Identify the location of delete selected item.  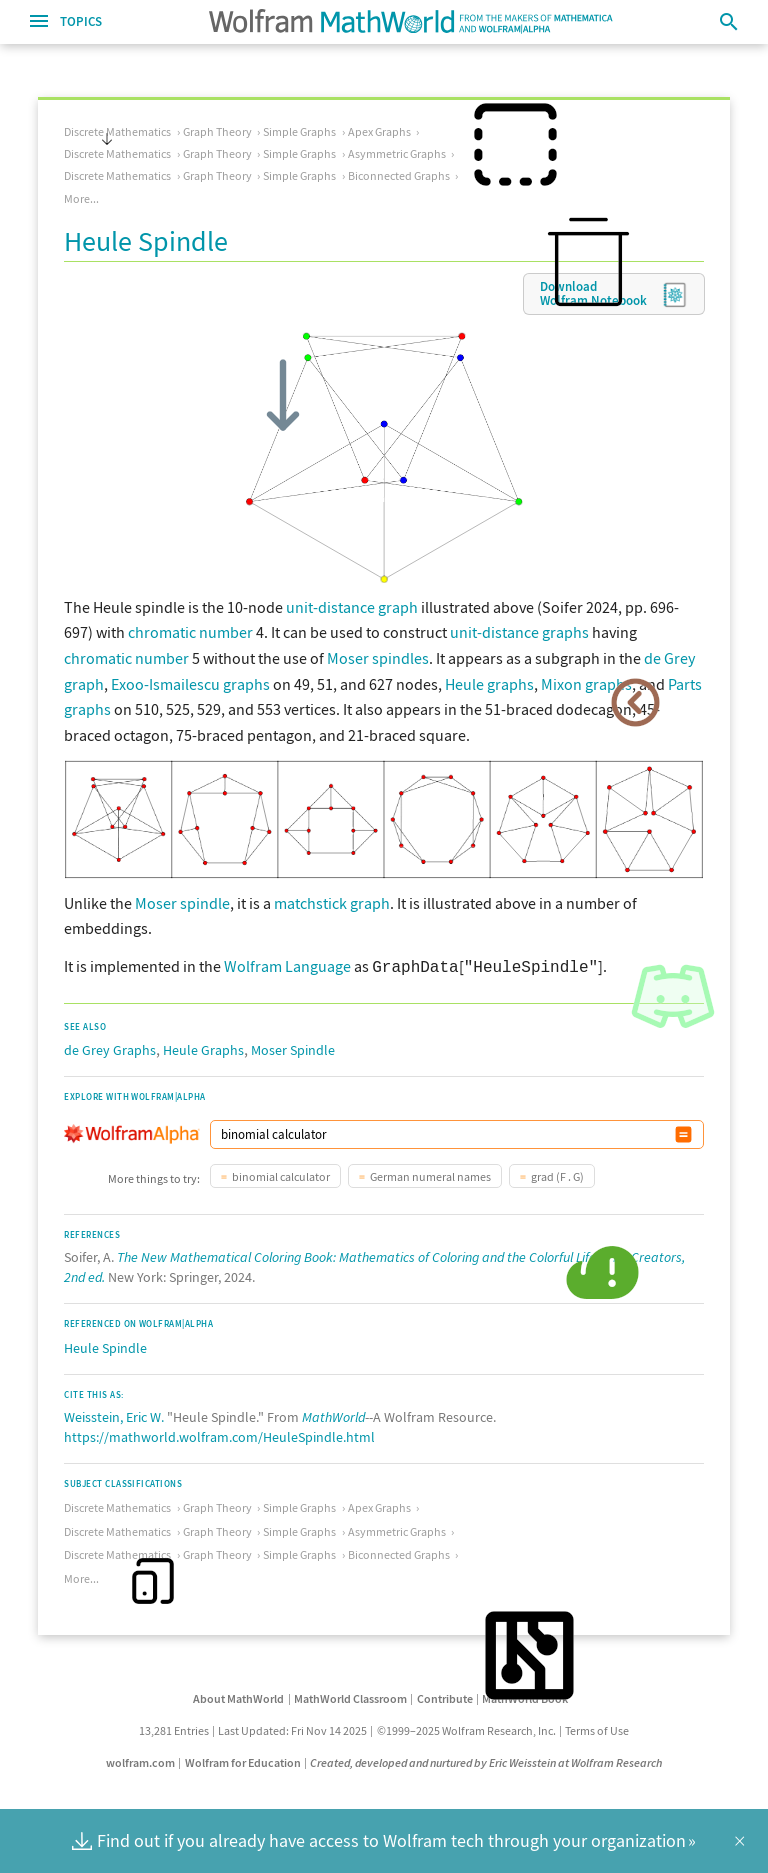
(588, 265).